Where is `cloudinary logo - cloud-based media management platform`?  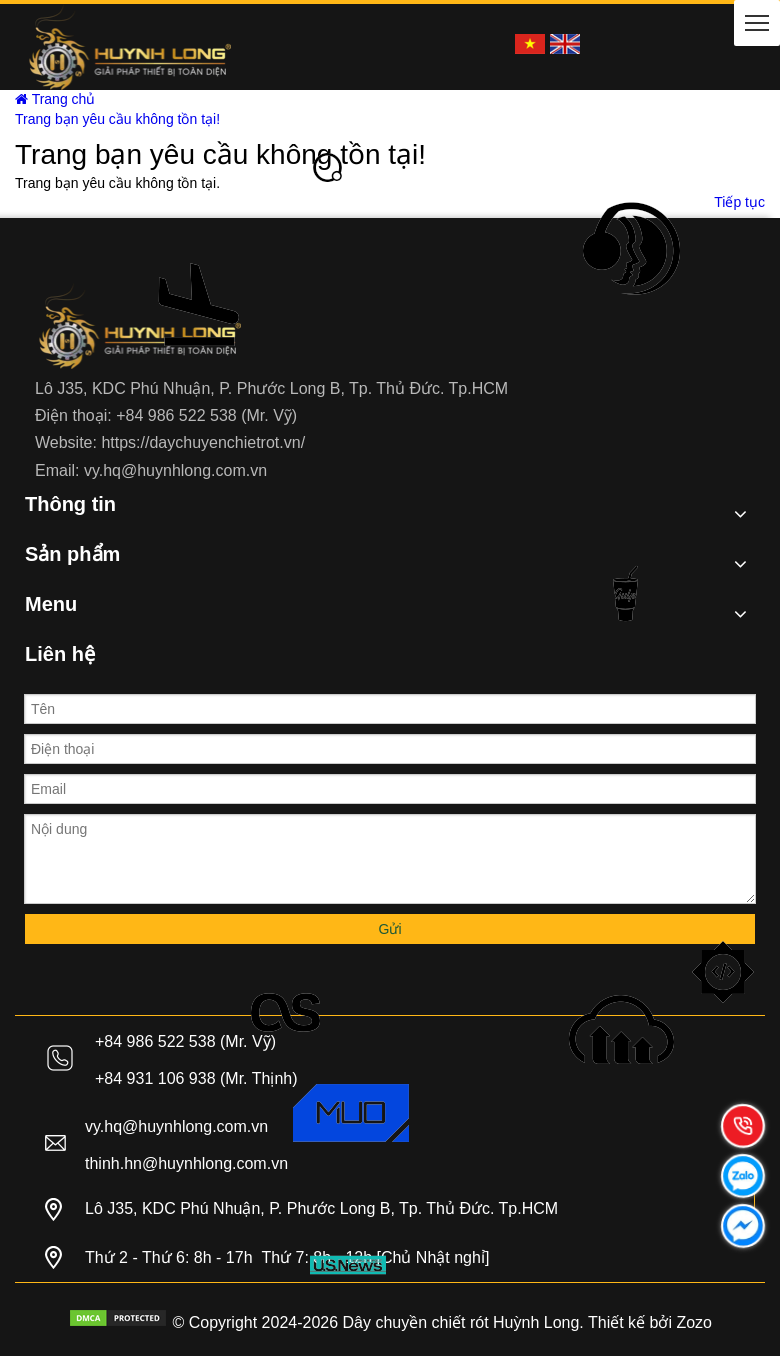 cloudinary logo - cloud-based media management platform is located at coordinates (621, 1029).